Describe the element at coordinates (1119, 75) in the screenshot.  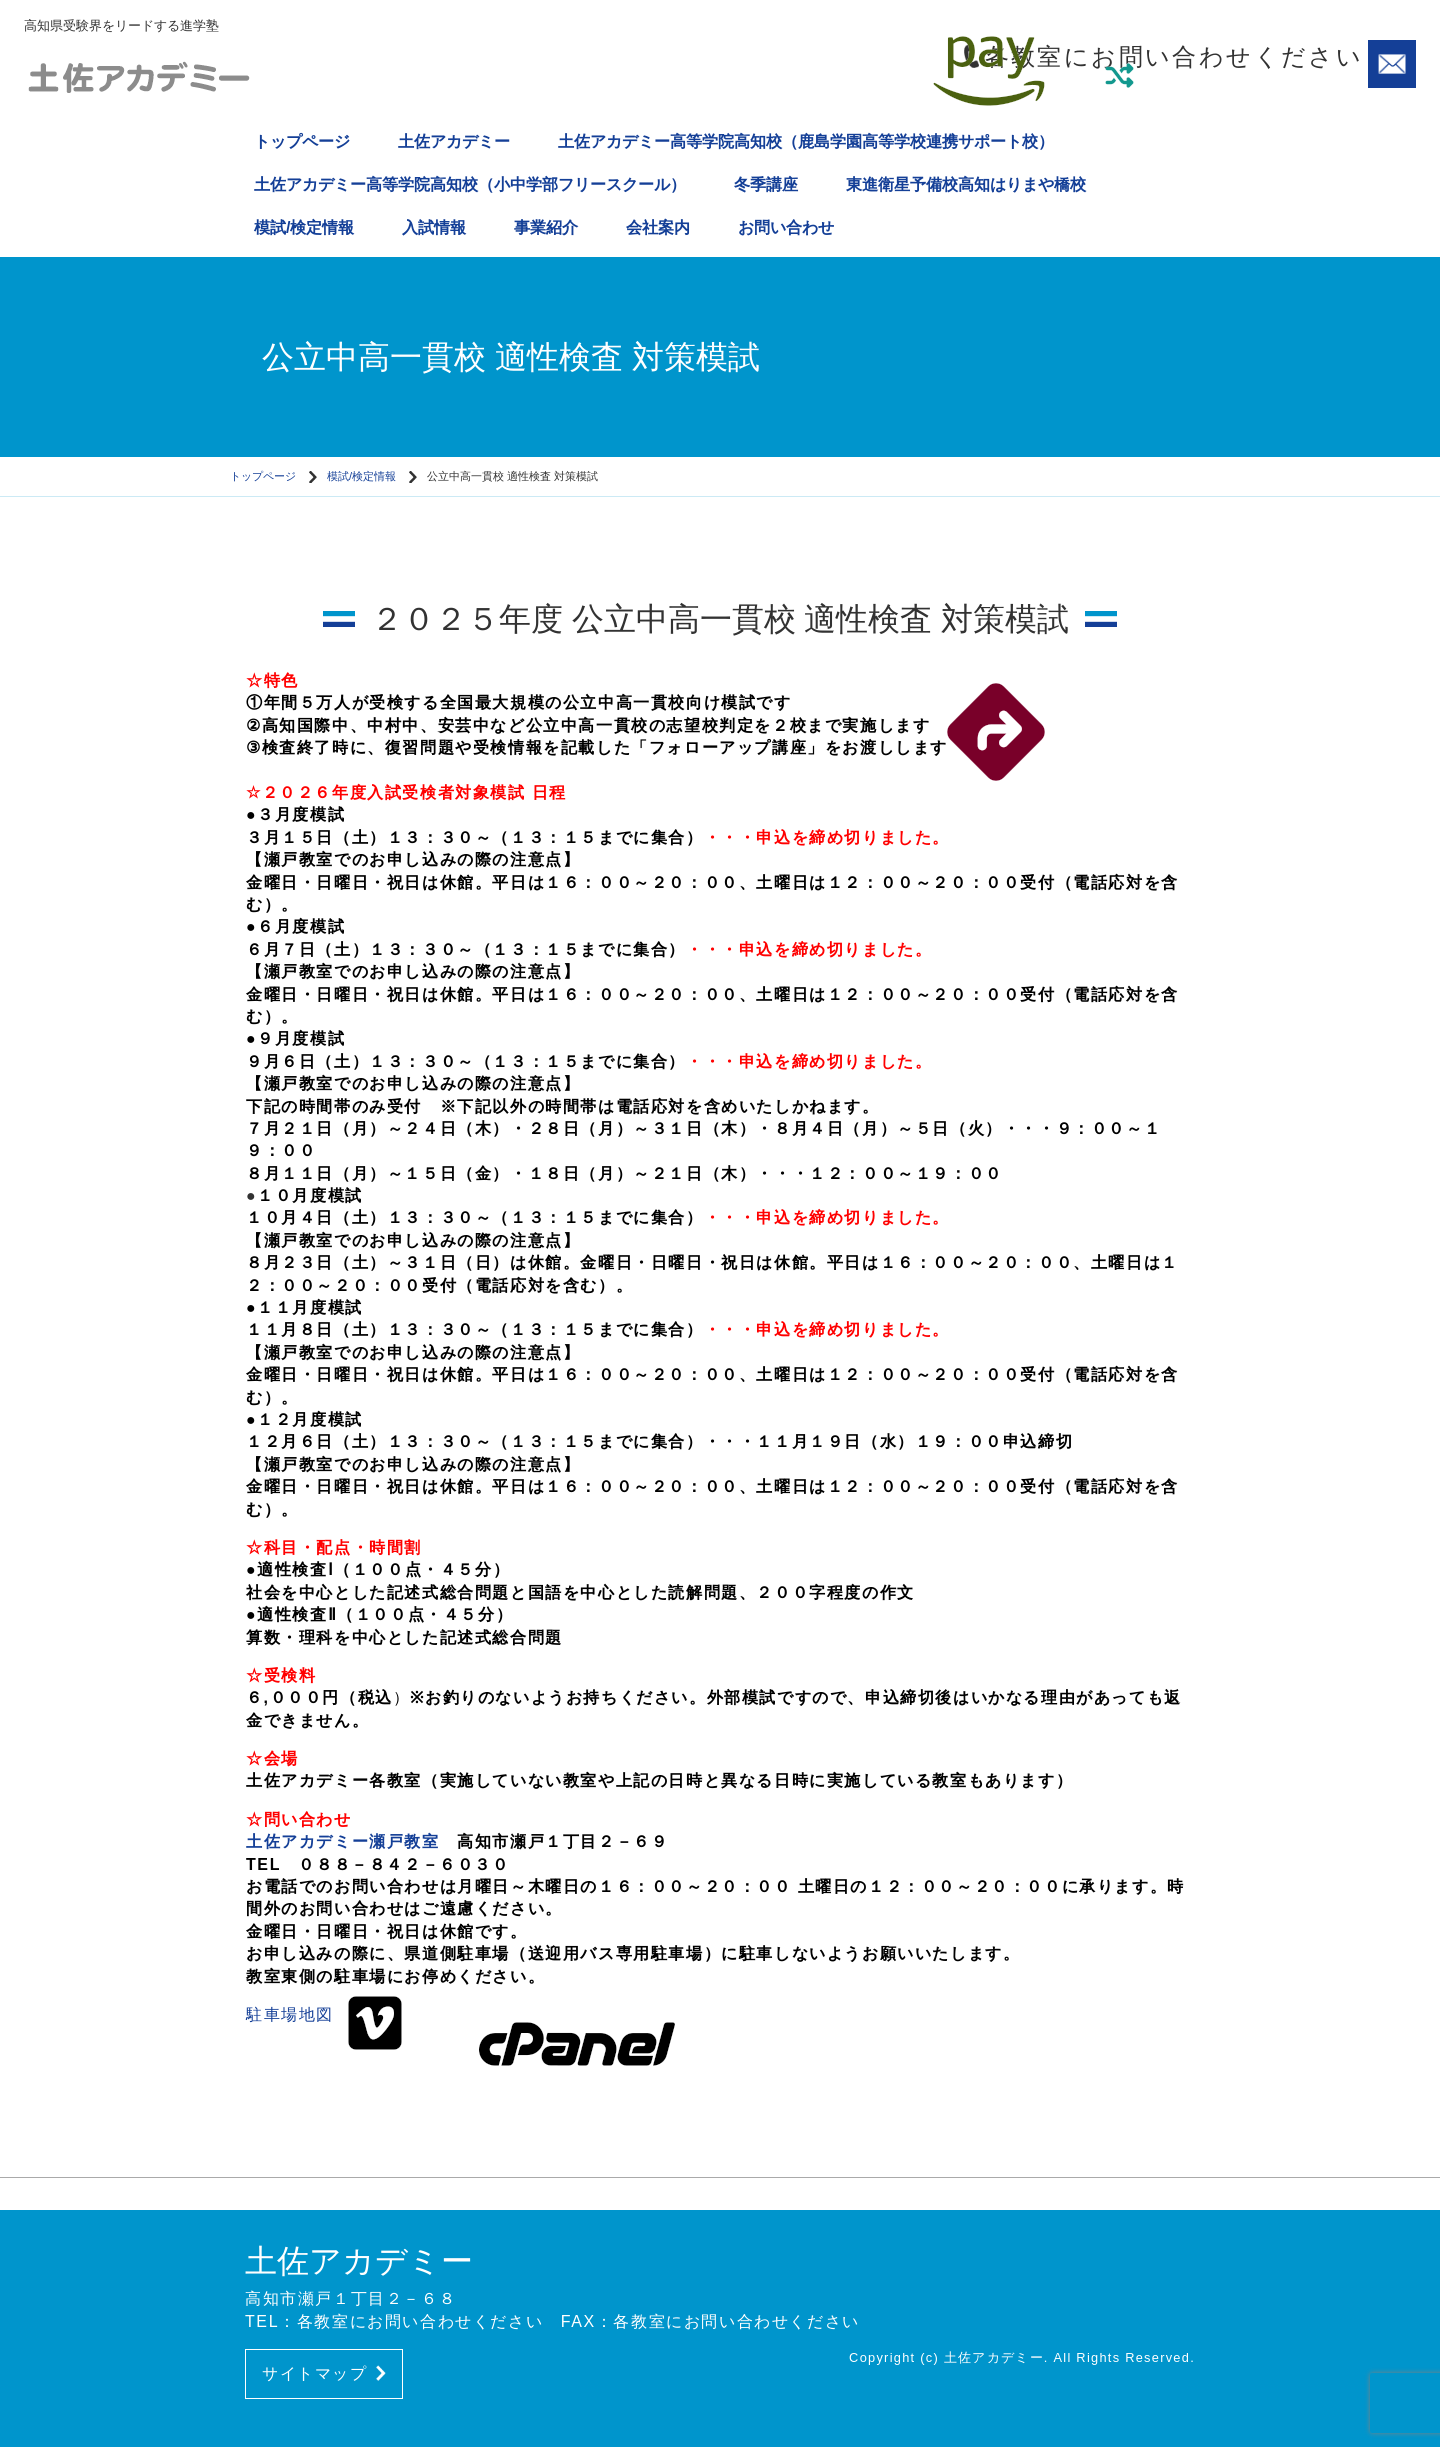
I see `shuffle or randomize content` at that location.